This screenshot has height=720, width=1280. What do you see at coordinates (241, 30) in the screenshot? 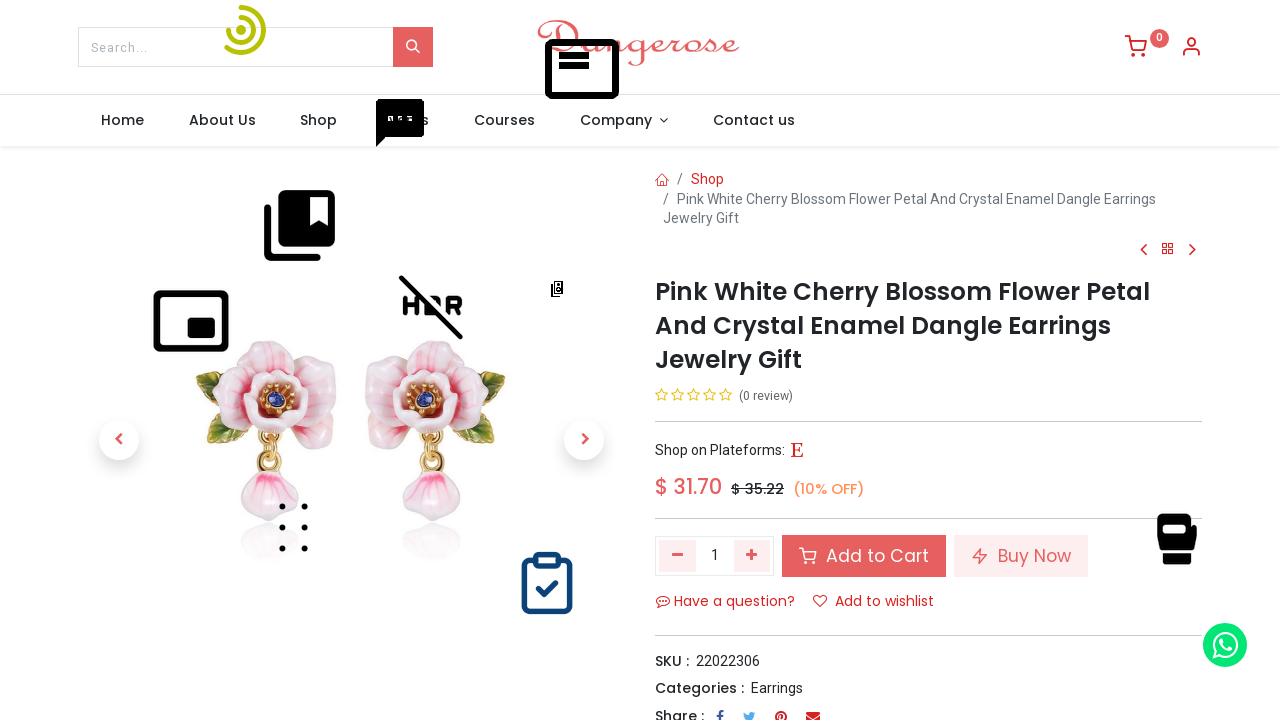
I see `view circular chart or arc graph data` at bounding box center [241, 30].